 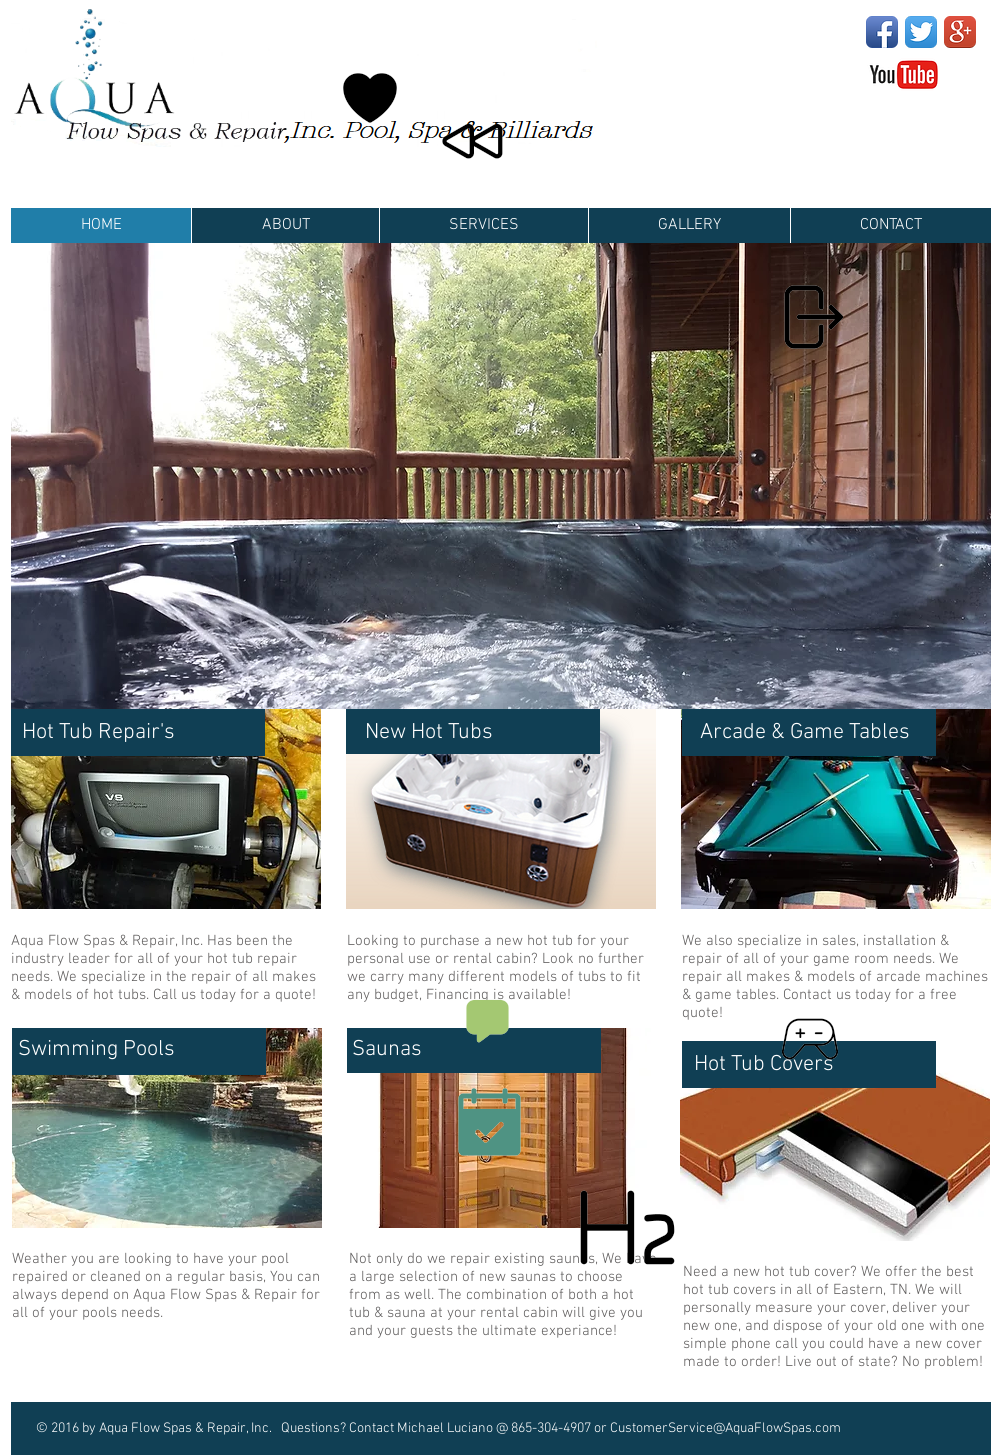 What do you see at coordinates (370, 98) in the screenshot?
I see `add to favorites` at bounding box center [370, 98].